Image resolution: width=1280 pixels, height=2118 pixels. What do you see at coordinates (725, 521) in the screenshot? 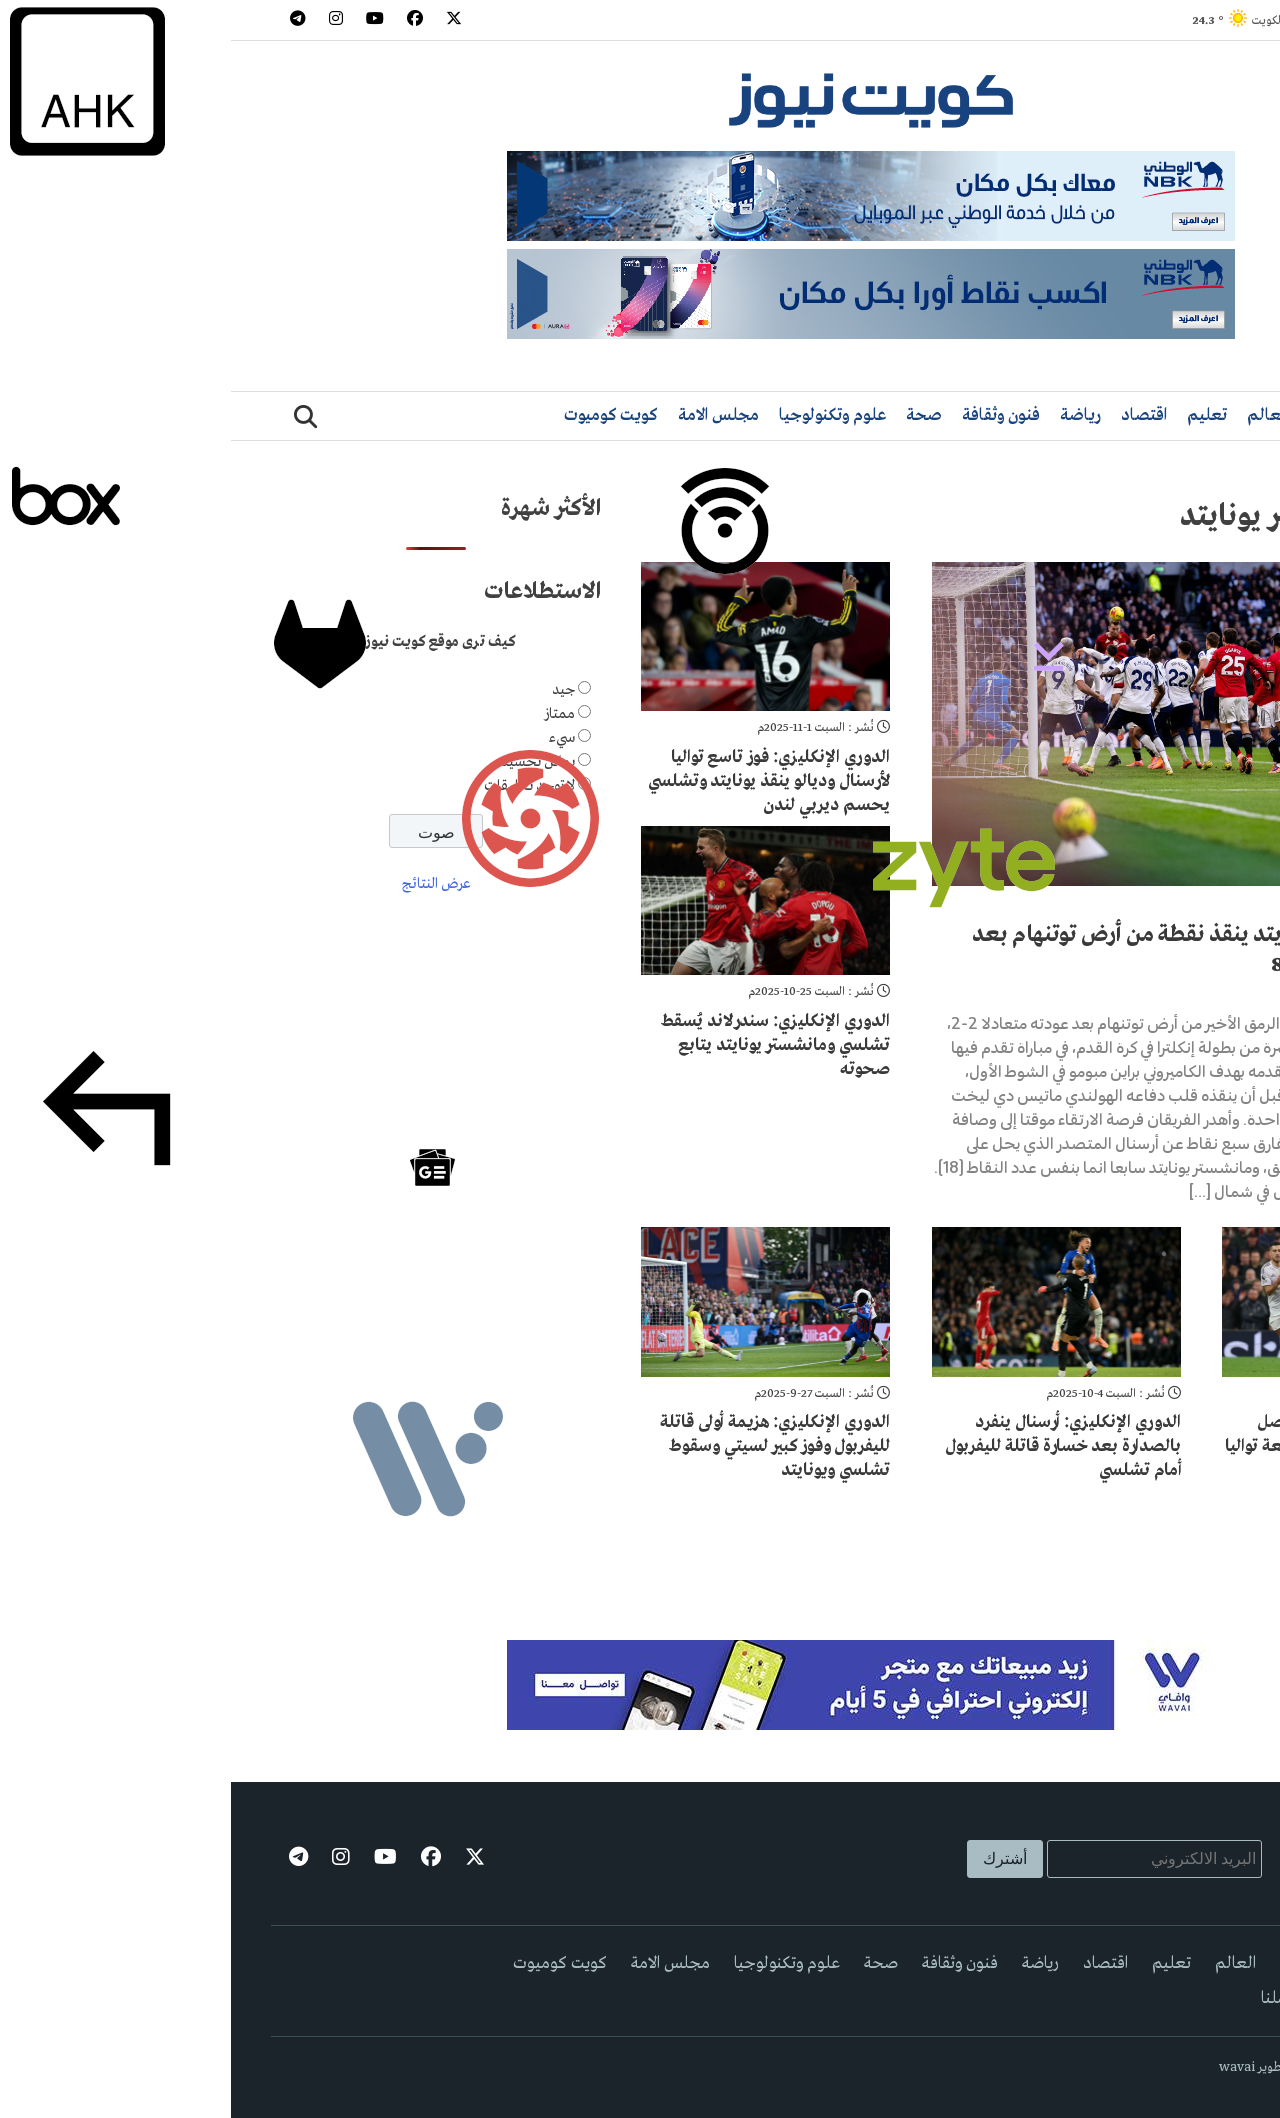
I see `OpenWrt router firmware logo` at bounding box center [725, 521].